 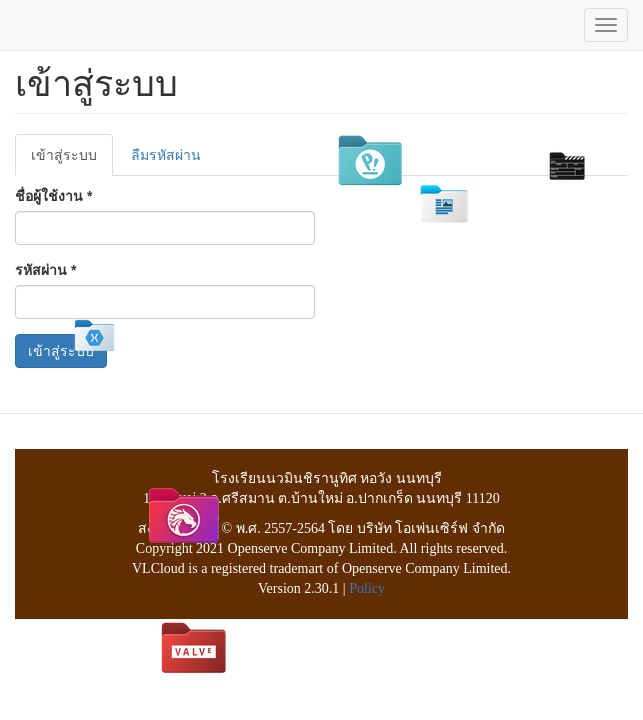 What do you see at coordinates (193, 649) in the screenshot?
I see `folder containing Valve games or Steam content` at bounding box center [193, 649].